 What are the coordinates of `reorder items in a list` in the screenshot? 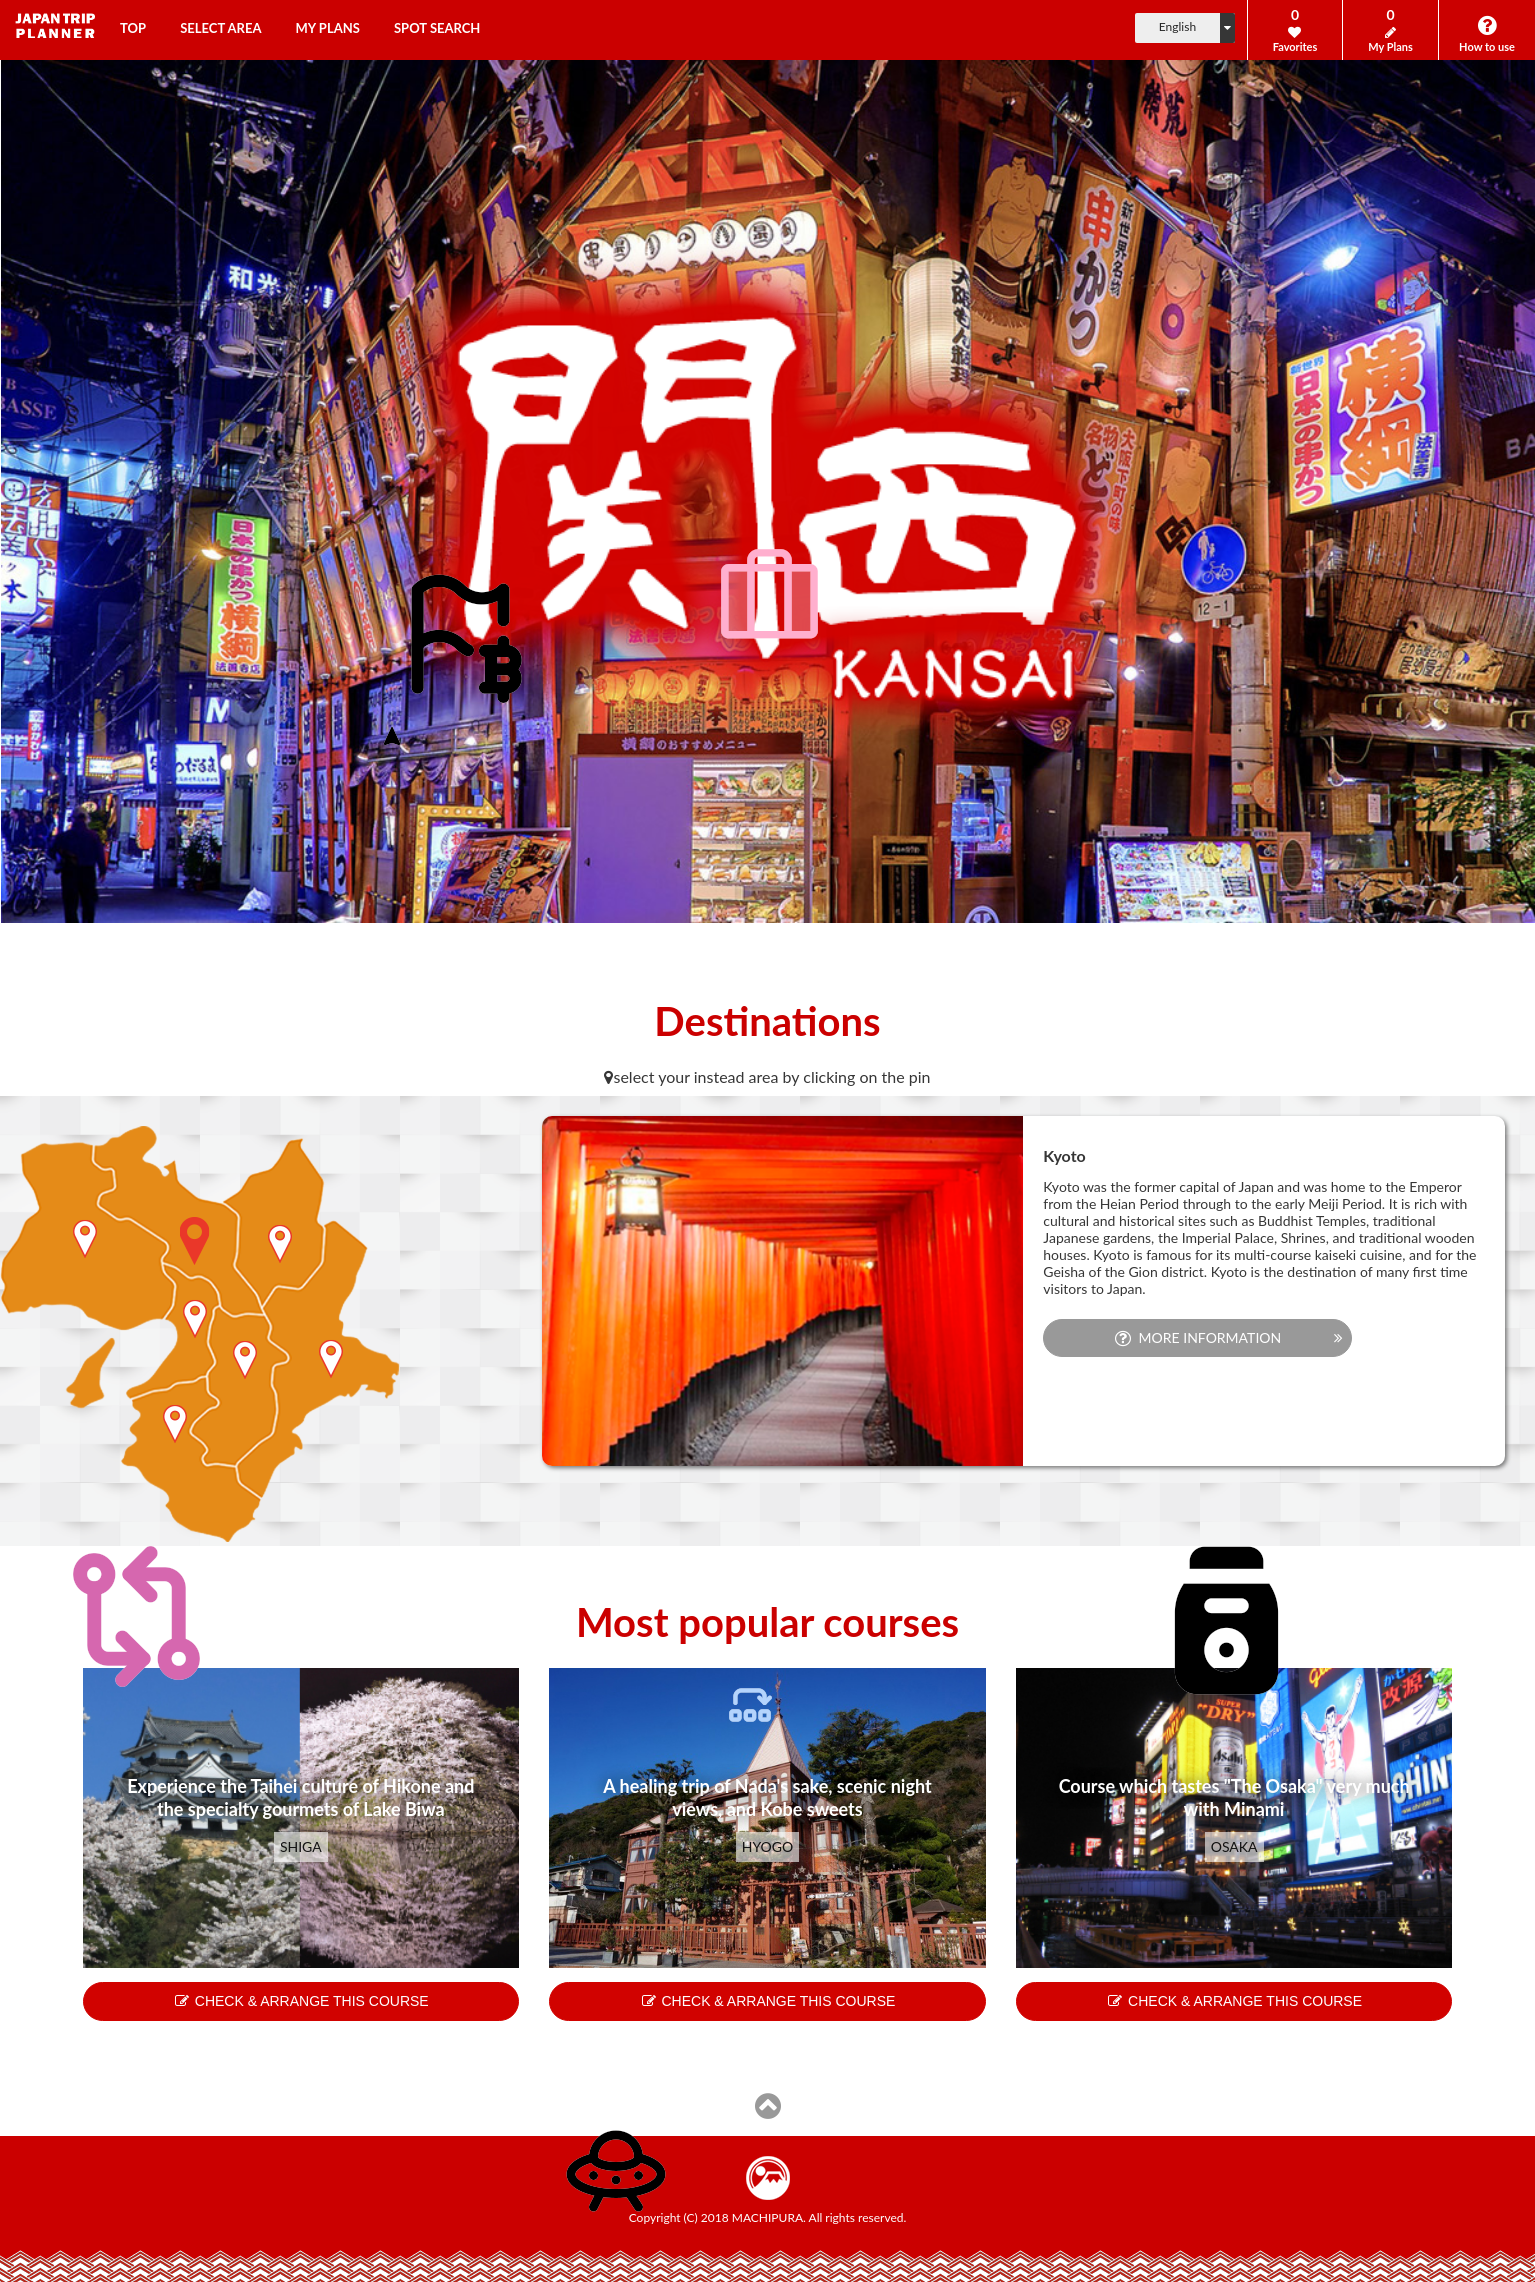 It's located at (750, 1705).